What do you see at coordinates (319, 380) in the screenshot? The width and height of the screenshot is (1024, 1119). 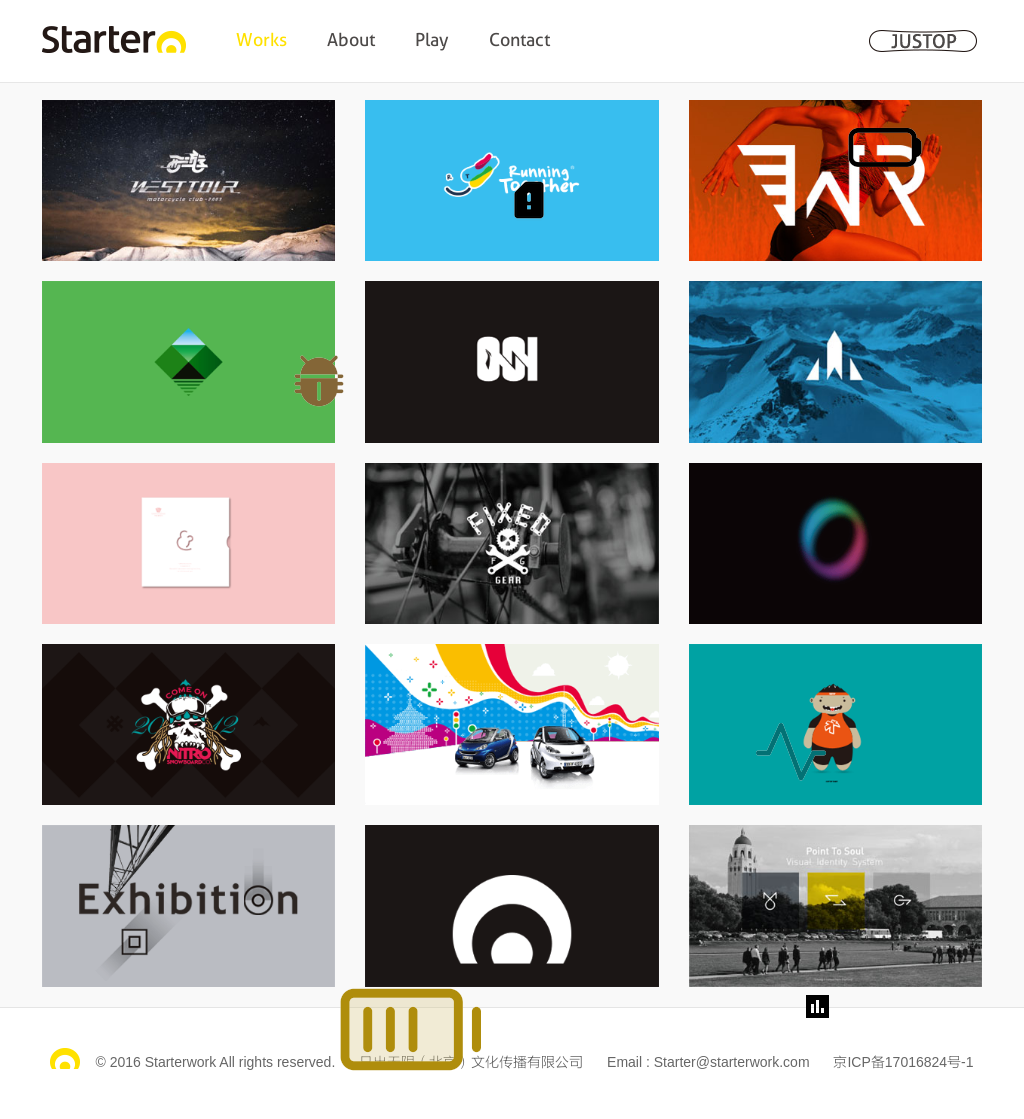 I see `report a bug or issue` at bounding box center [319, 380].